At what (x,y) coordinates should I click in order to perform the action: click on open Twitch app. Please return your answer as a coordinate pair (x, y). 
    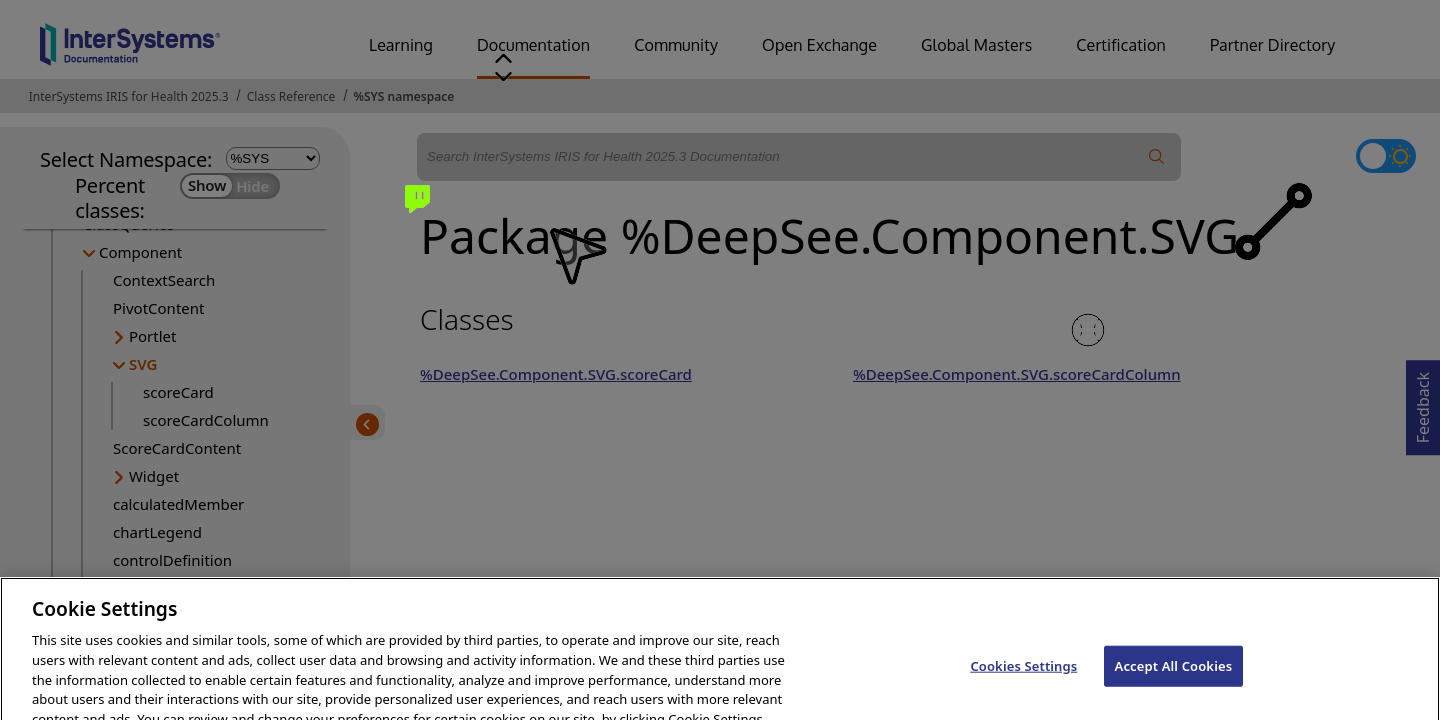
    Looking at the image, I should click on (417, 197).